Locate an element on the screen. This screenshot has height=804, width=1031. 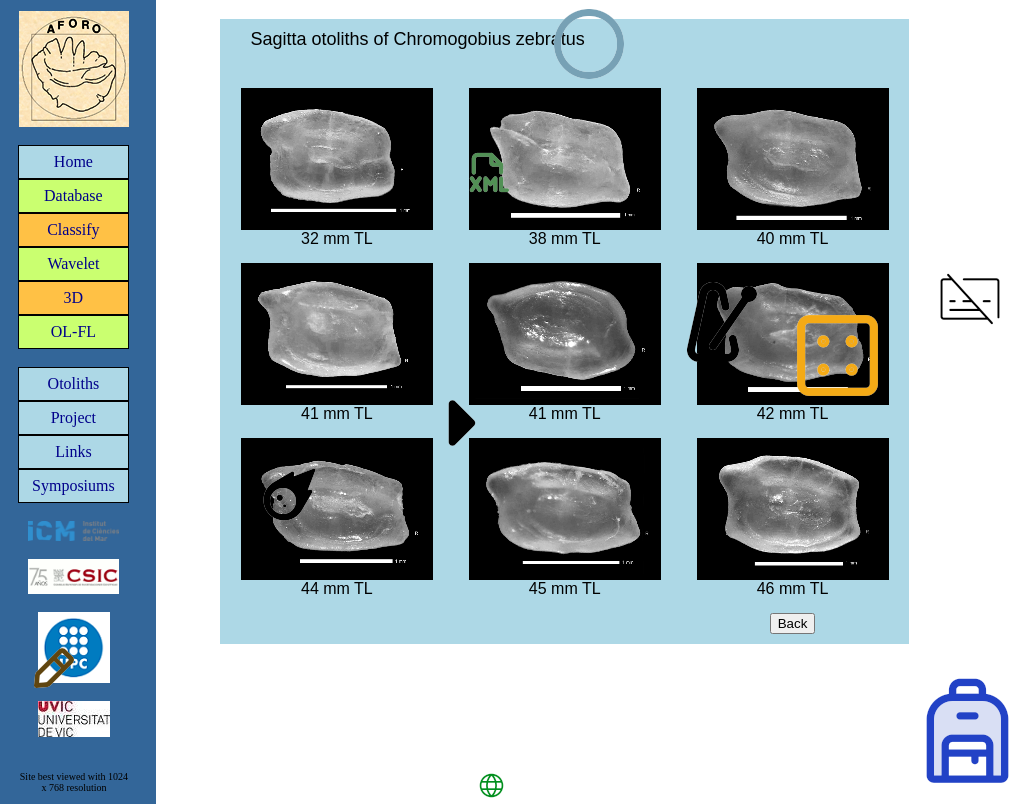
disable subtitles or closed captions is located at coordinates (970, 299).